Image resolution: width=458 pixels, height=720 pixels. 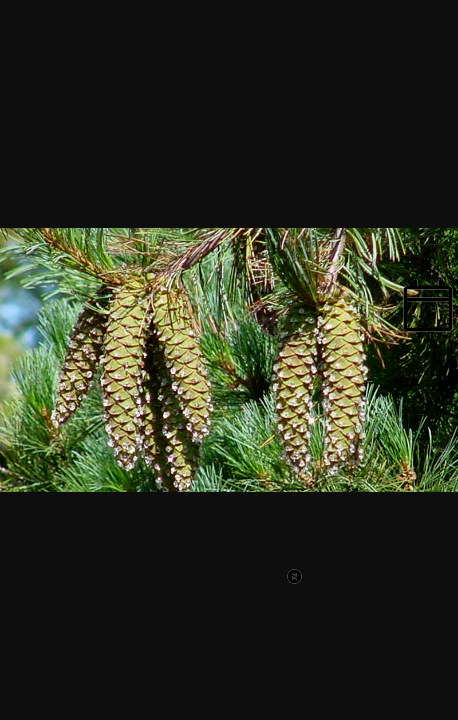 I want to click on view calendar or scheduled events, so click(x=428, y=307).